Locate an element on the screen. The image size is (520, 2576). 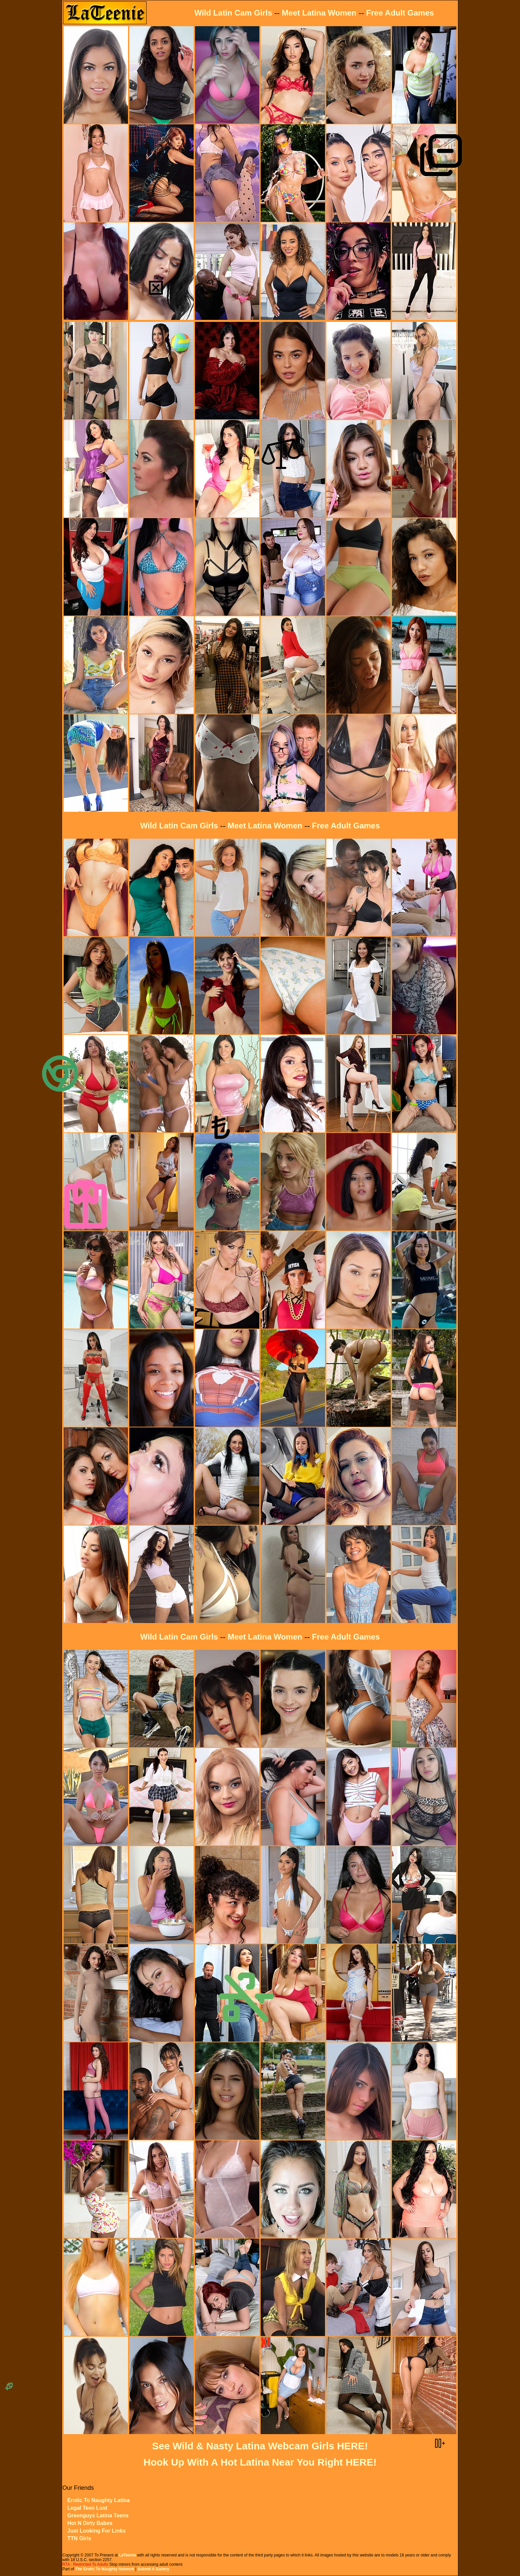
remove an item from your library is located at coordinates (441, 155).